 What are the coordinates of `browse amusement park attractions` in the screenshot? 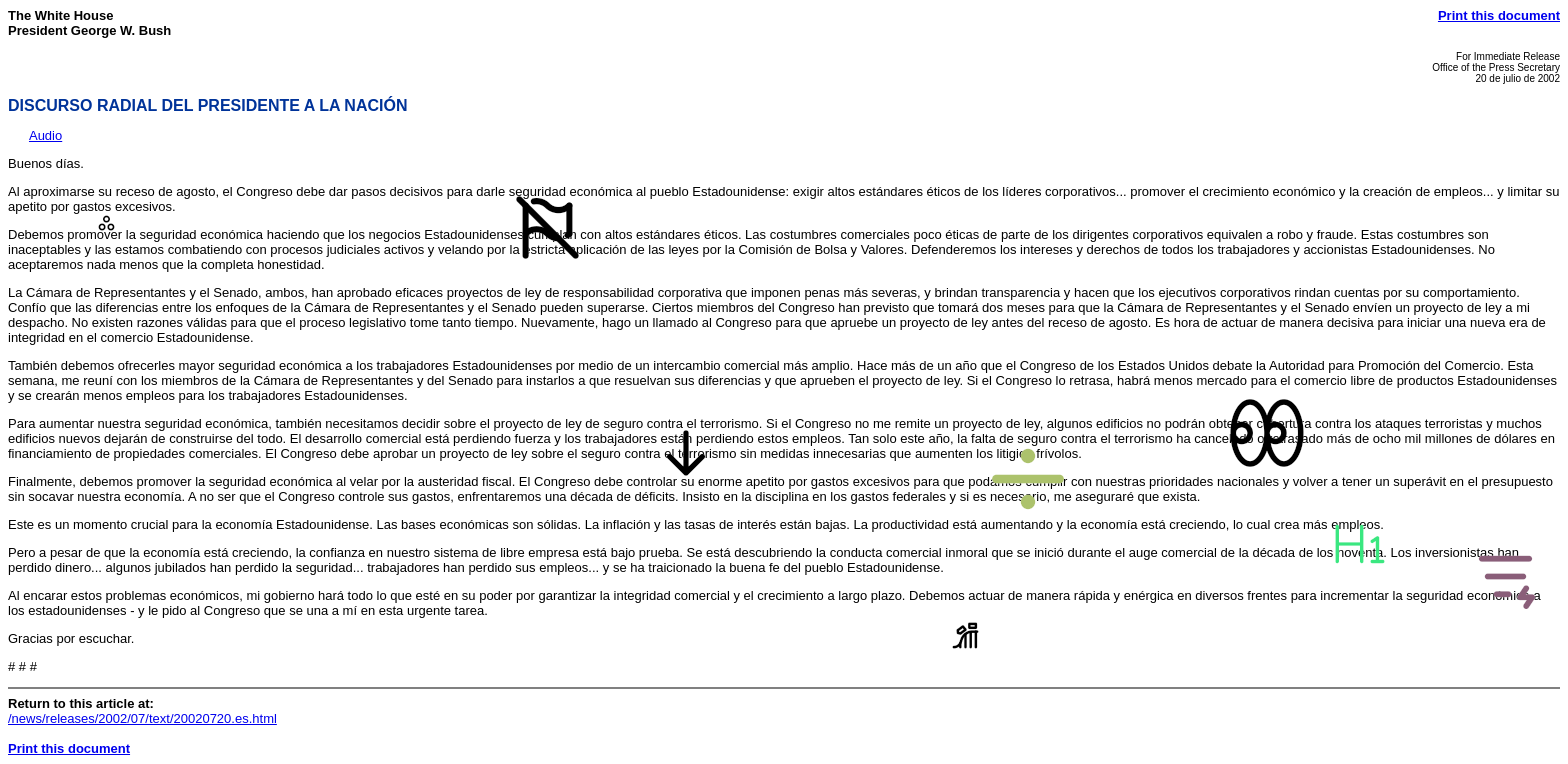 It's located at (965, 635).